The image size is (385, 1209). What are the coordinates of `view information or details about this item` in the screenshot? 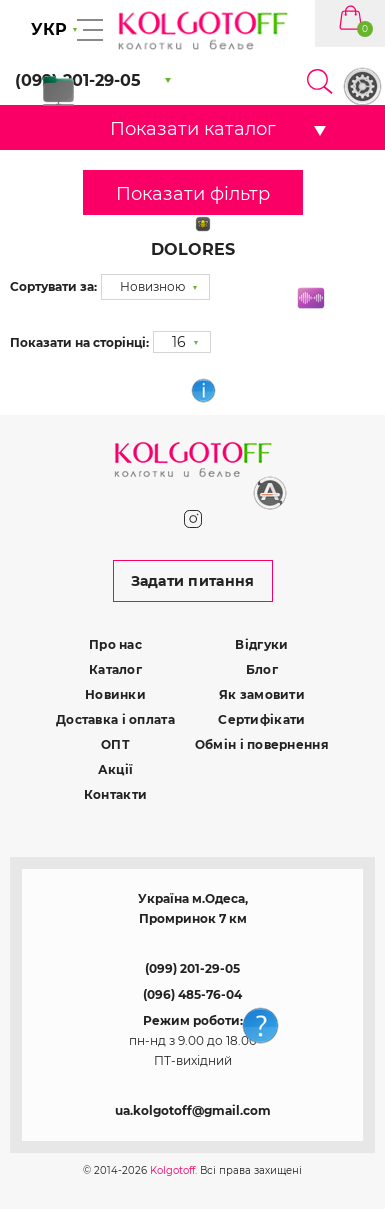 It's located at (203, 390).